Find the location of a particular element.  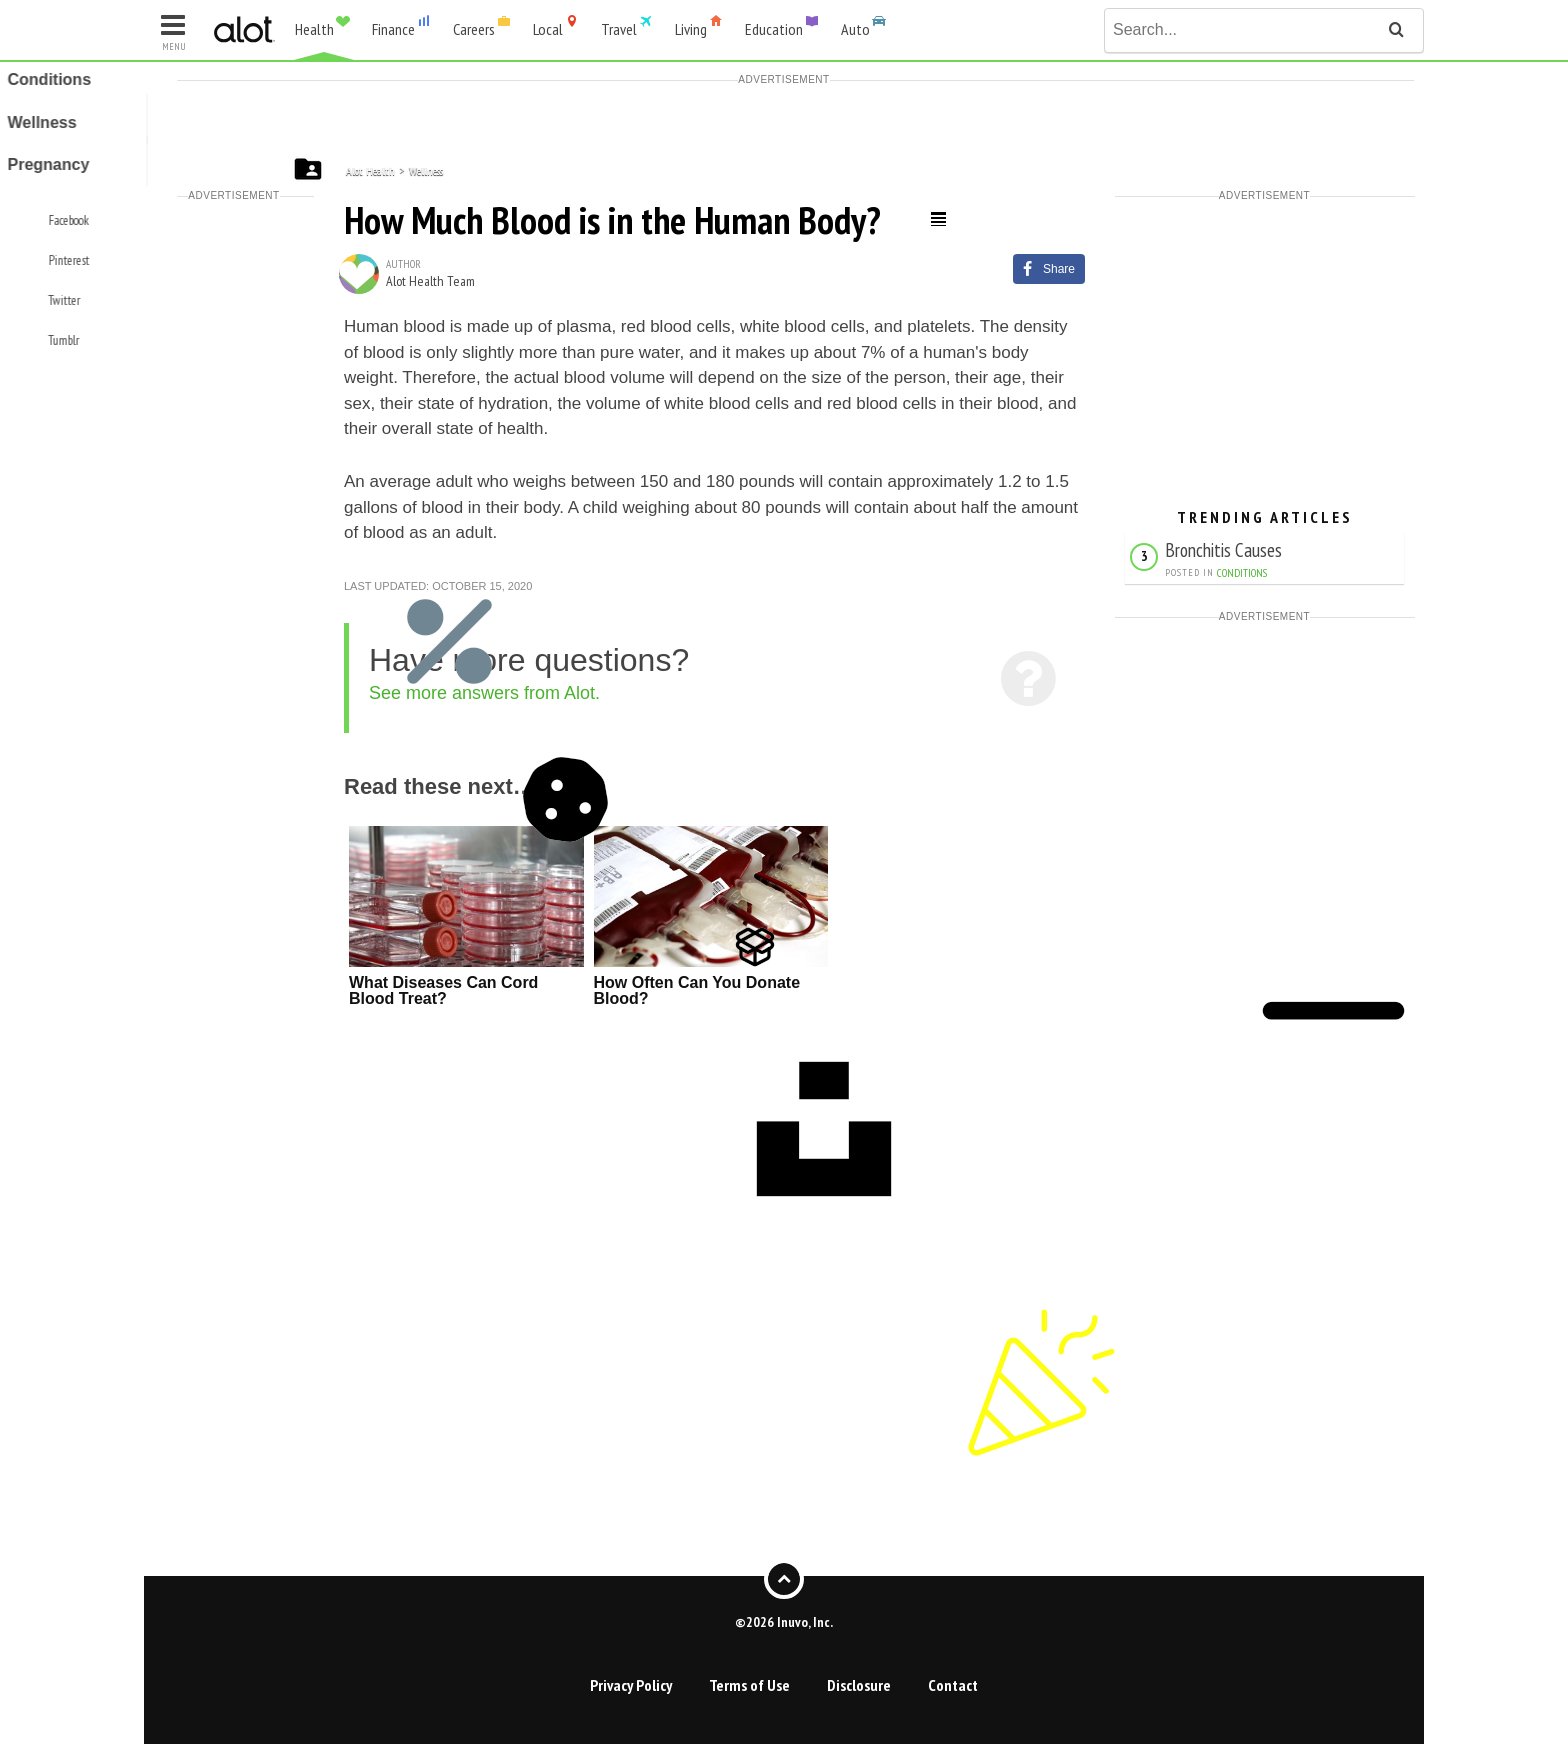

view discount or sale pricing is located at coordinates (449, 641).